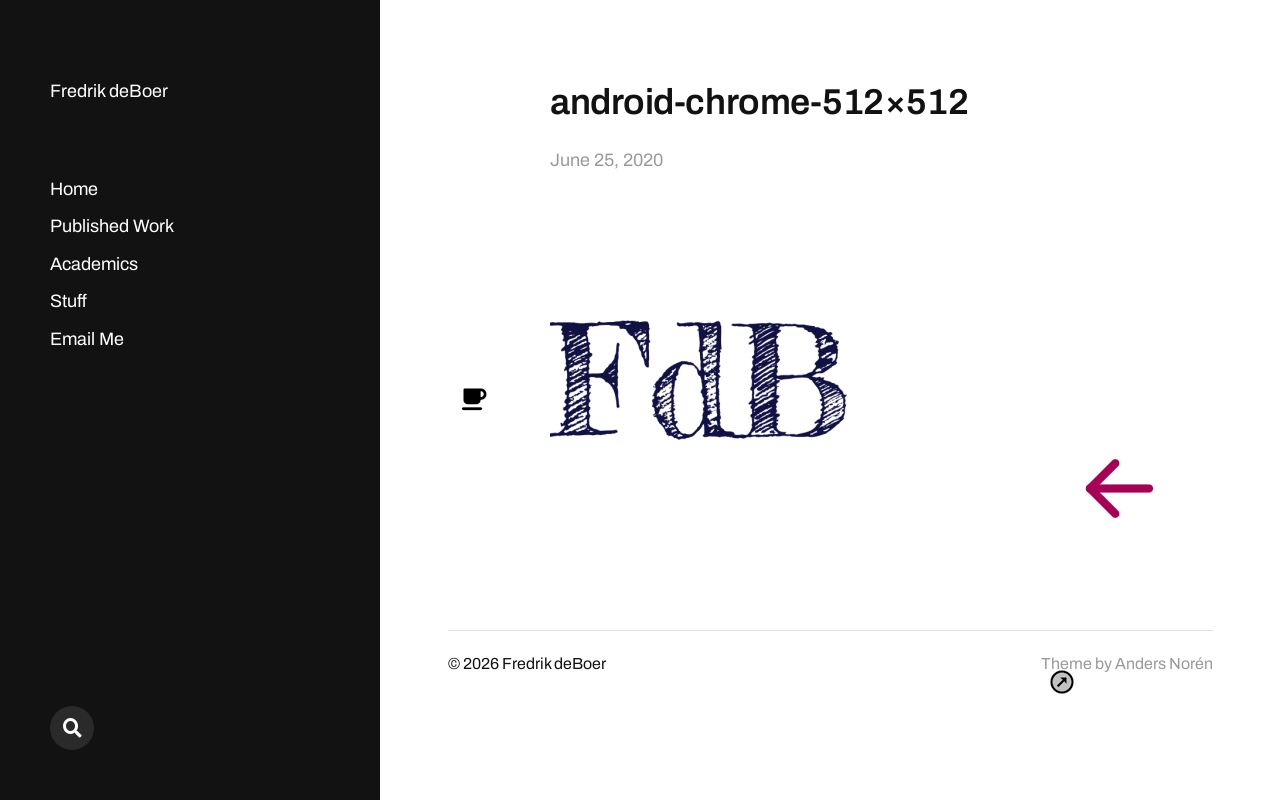  I want to click on open link in new tab or window, so click(1062, 682).